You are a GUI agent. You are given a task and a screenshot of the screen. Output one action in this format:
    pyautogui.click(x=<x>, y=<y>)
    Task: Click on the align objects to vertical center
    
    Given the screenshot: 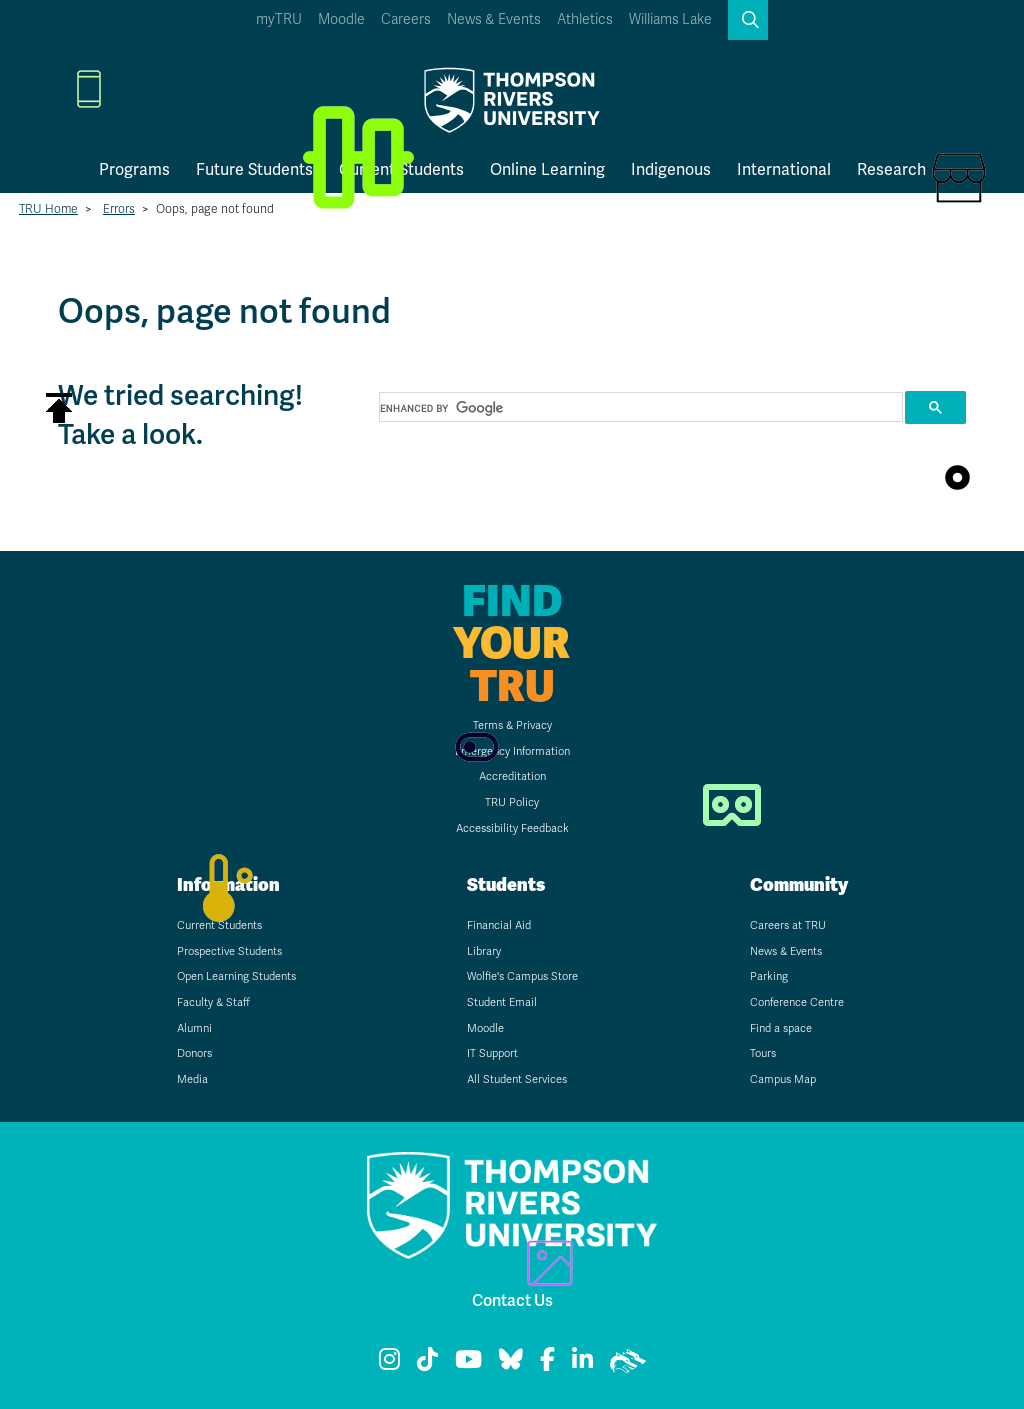 What is the action you would take?
    pyautogui.click(x=358, y=157)
    